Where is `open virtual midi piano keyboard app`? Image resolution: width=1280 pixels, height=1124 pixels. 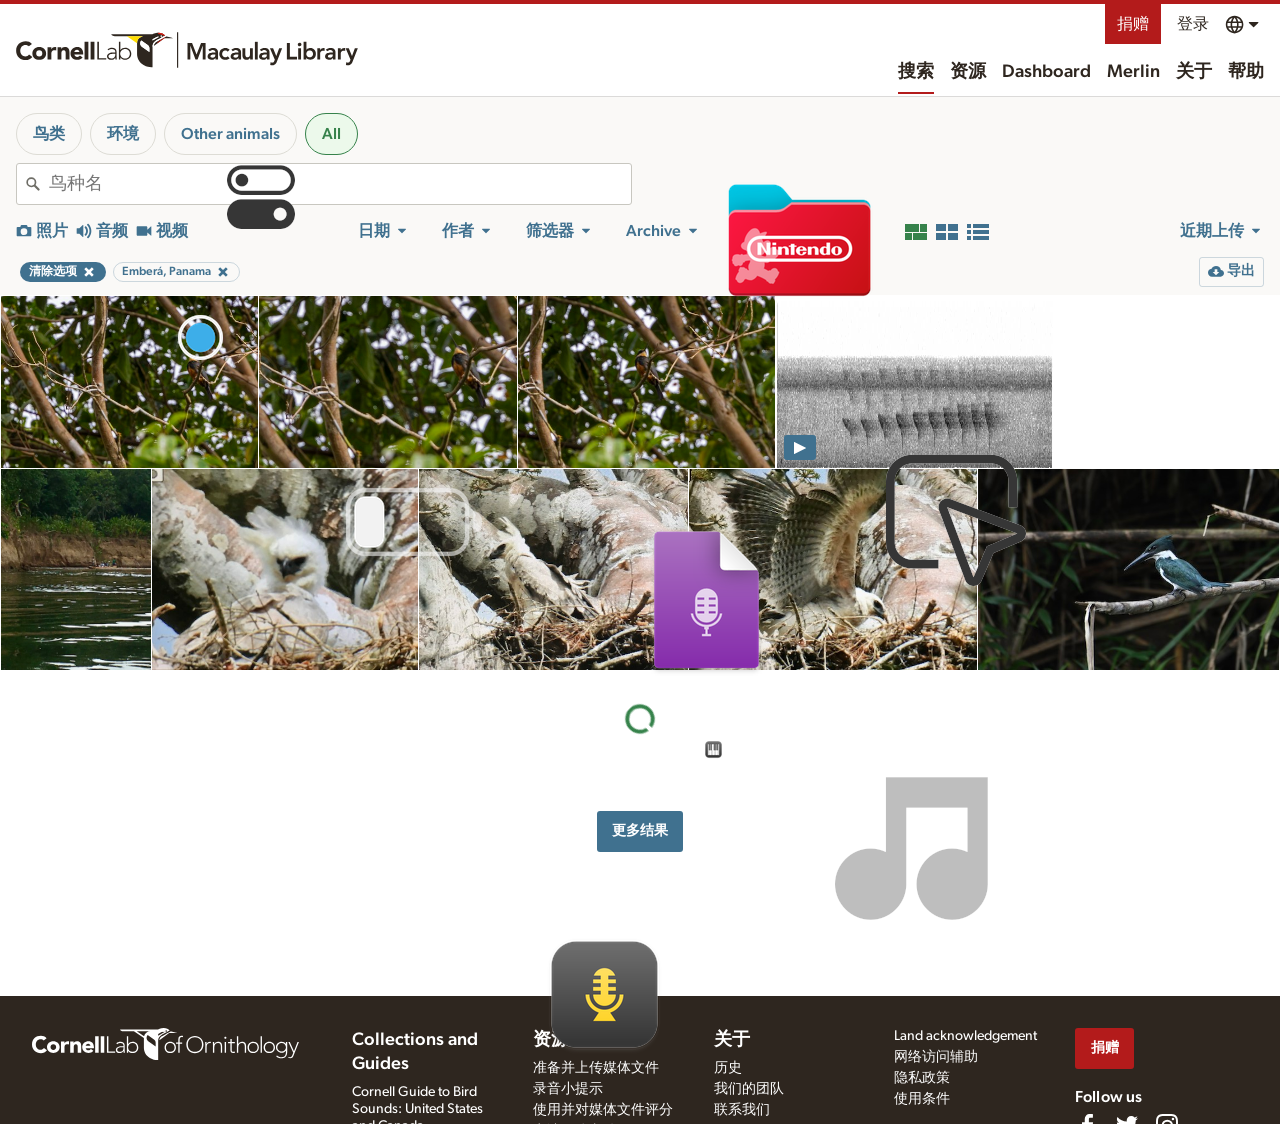
open virtual midi piano keyboard app is located at coordinates (713, 749).